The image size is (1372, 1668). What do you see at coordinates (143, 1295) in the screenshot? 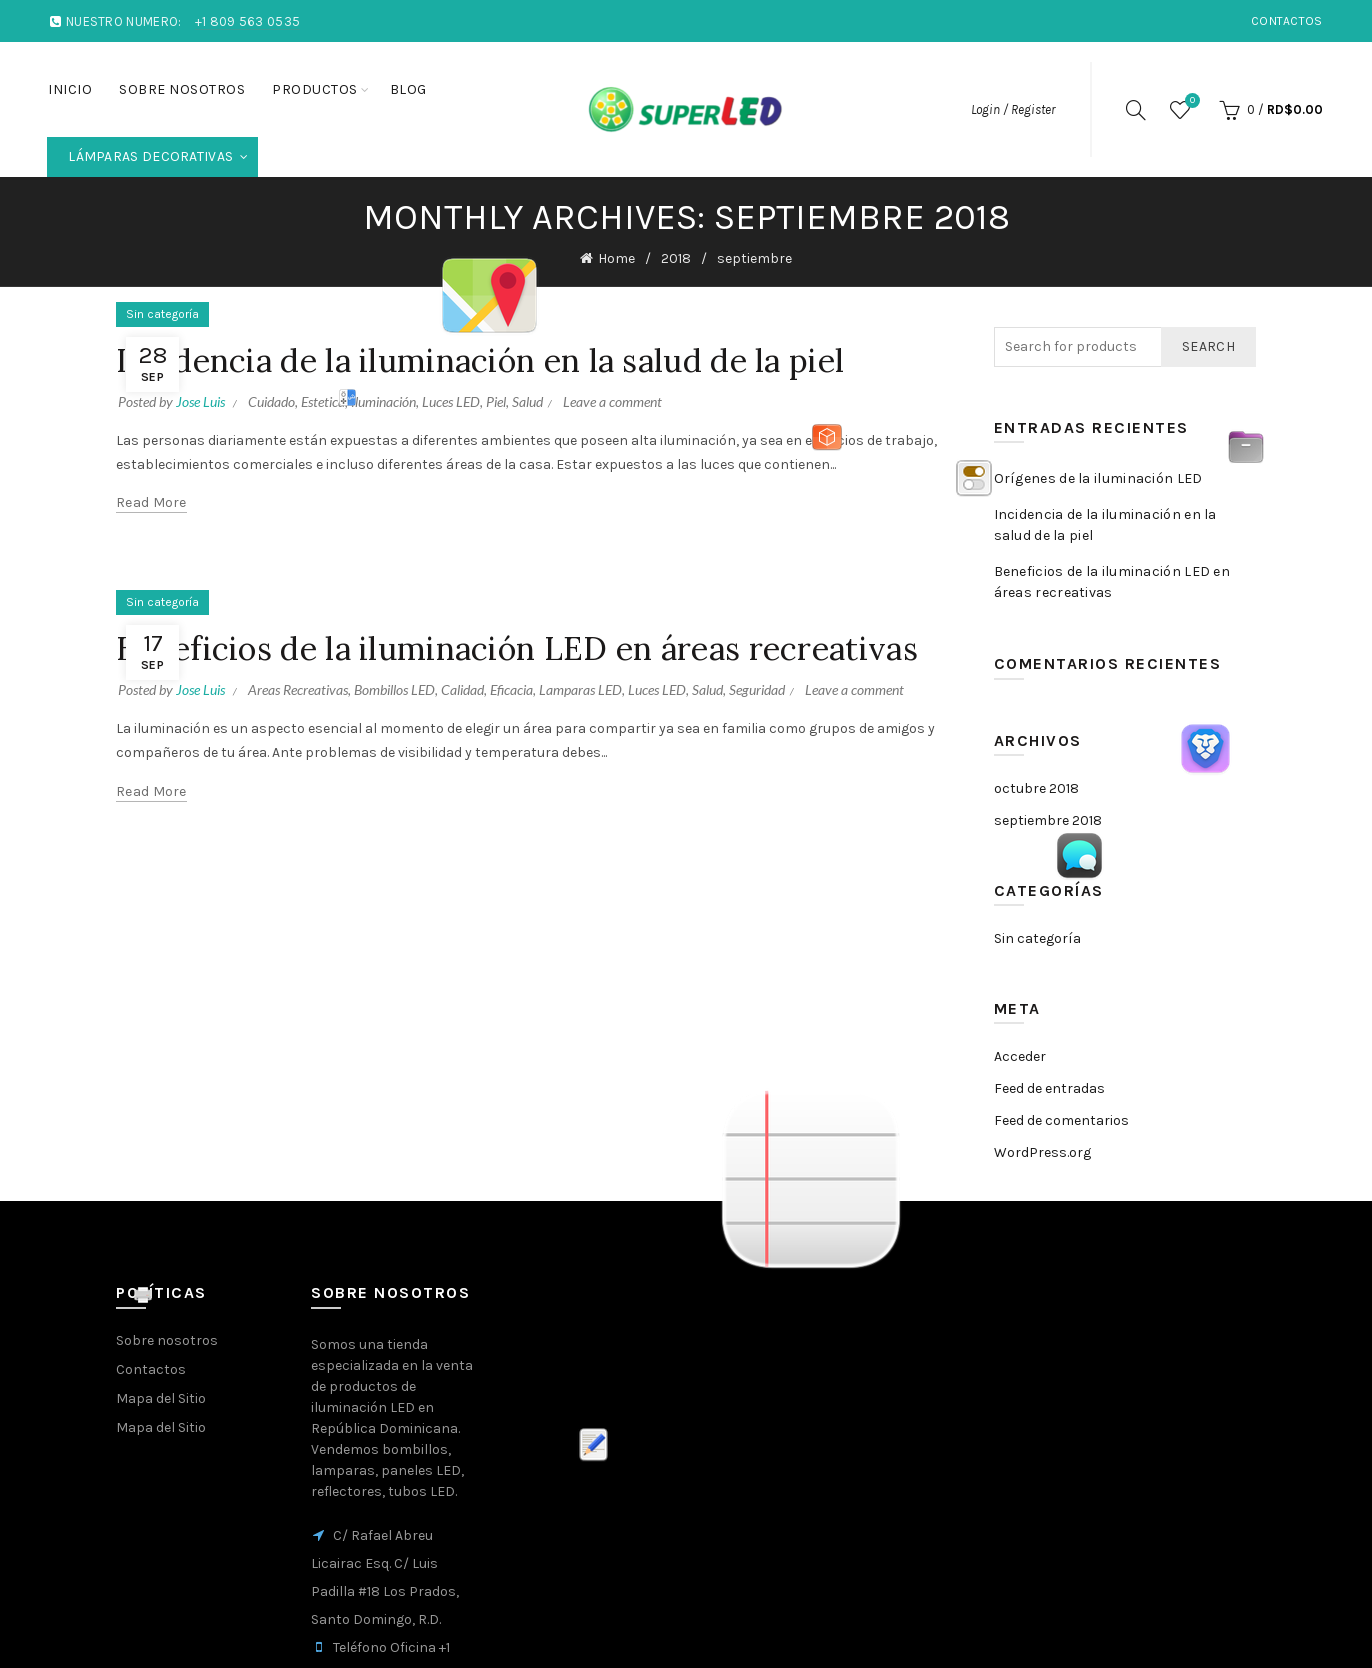
I see `print the current document` at bounding box center [143, 1295].